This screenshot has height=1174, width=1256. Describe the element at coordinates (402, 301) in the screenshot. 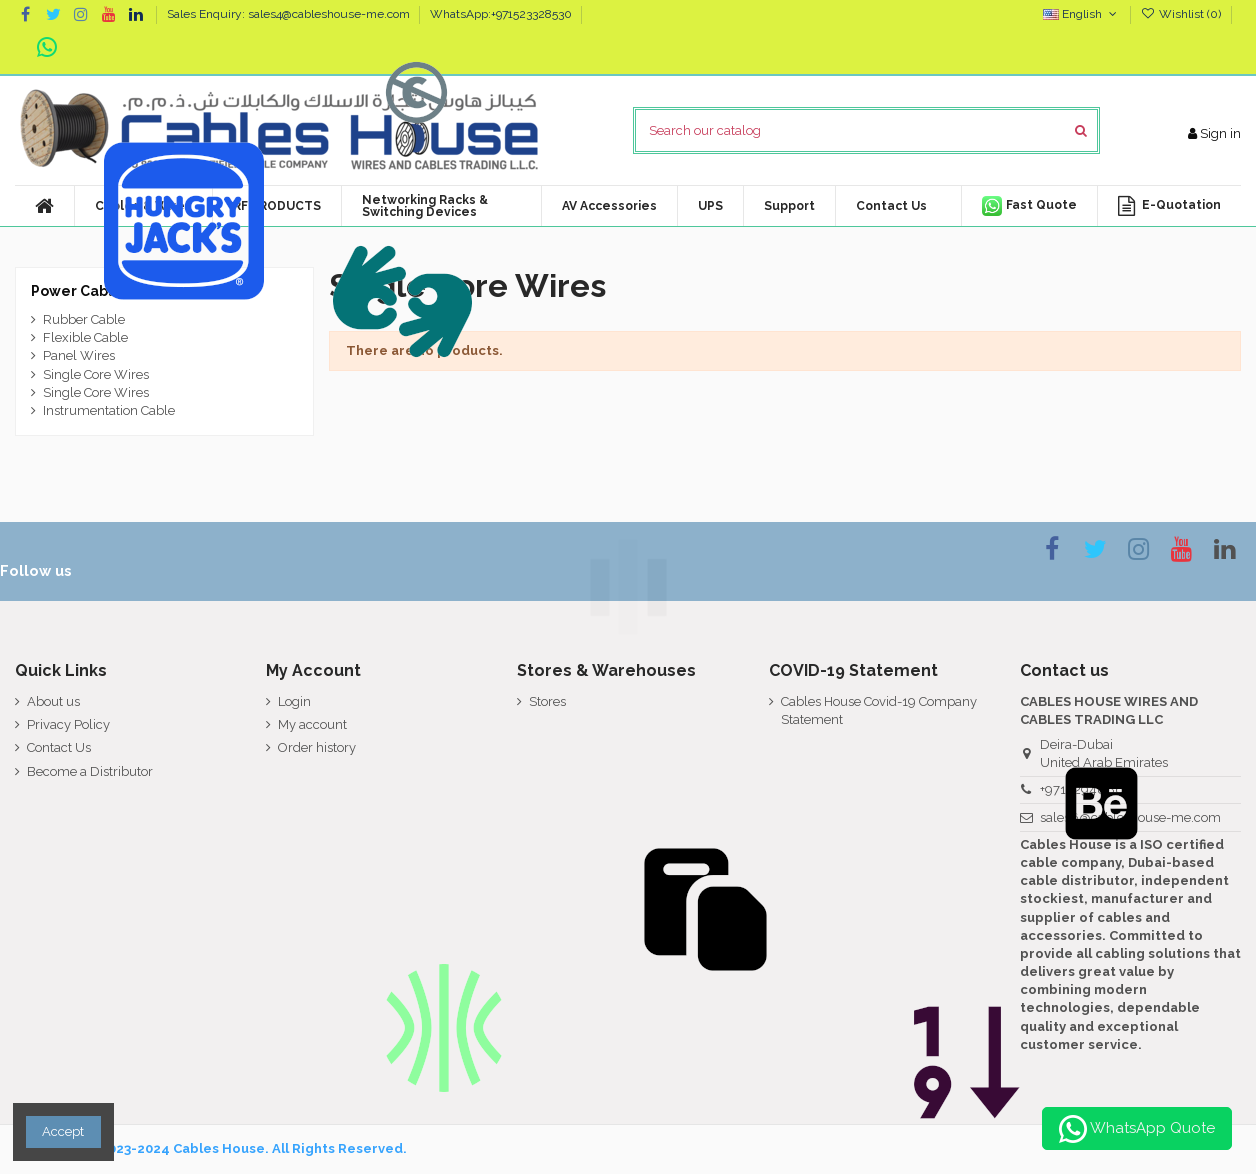

I see `request ASL interpretation services` at that location.